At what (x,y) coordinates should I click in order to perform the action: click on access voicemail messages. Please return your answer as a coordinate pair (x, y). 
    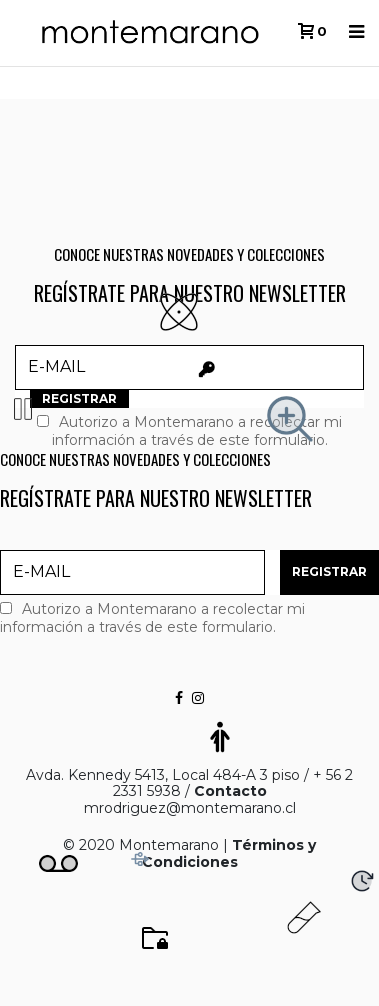
    Looking at the image, I should click on (58, 863).